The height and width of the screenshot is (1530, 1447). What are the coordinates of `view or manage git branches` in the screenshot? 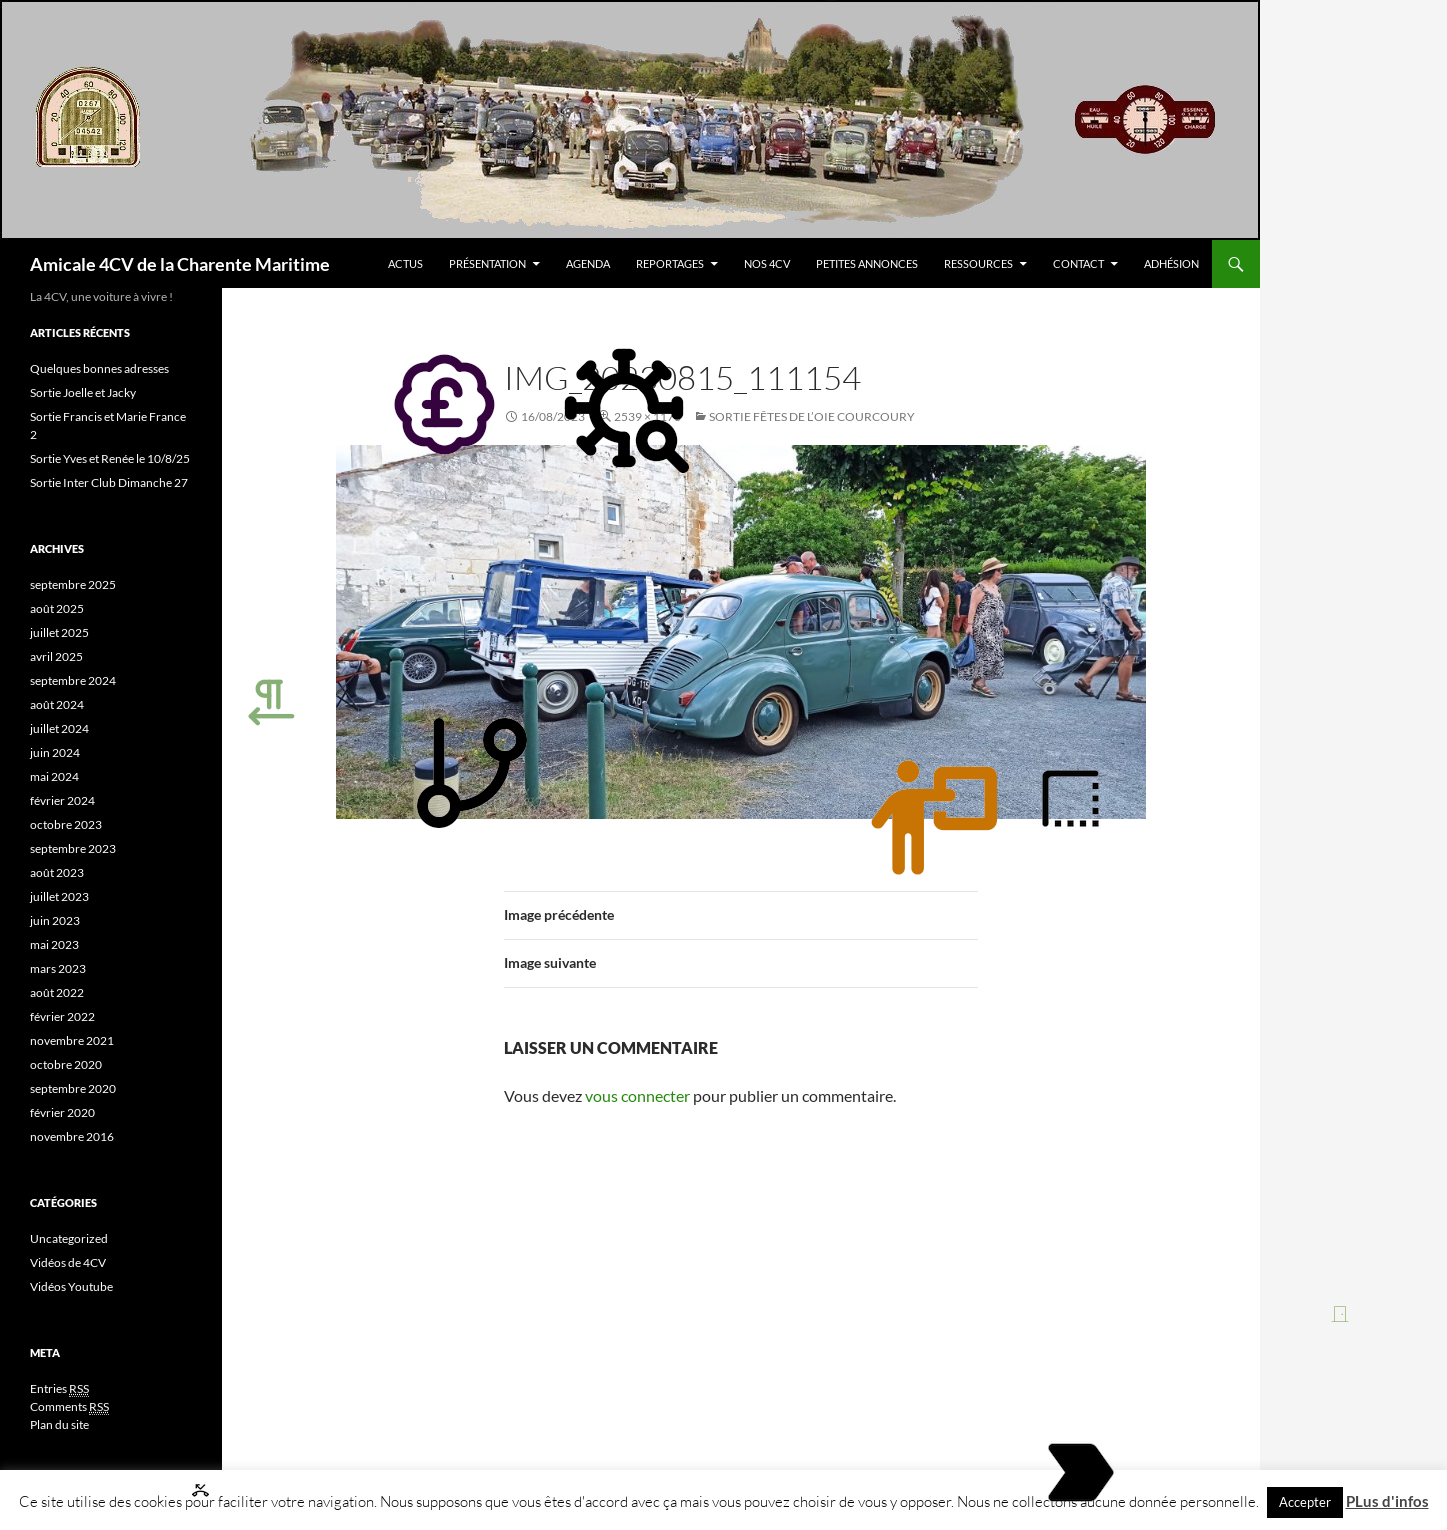 It's located at (472, 773).